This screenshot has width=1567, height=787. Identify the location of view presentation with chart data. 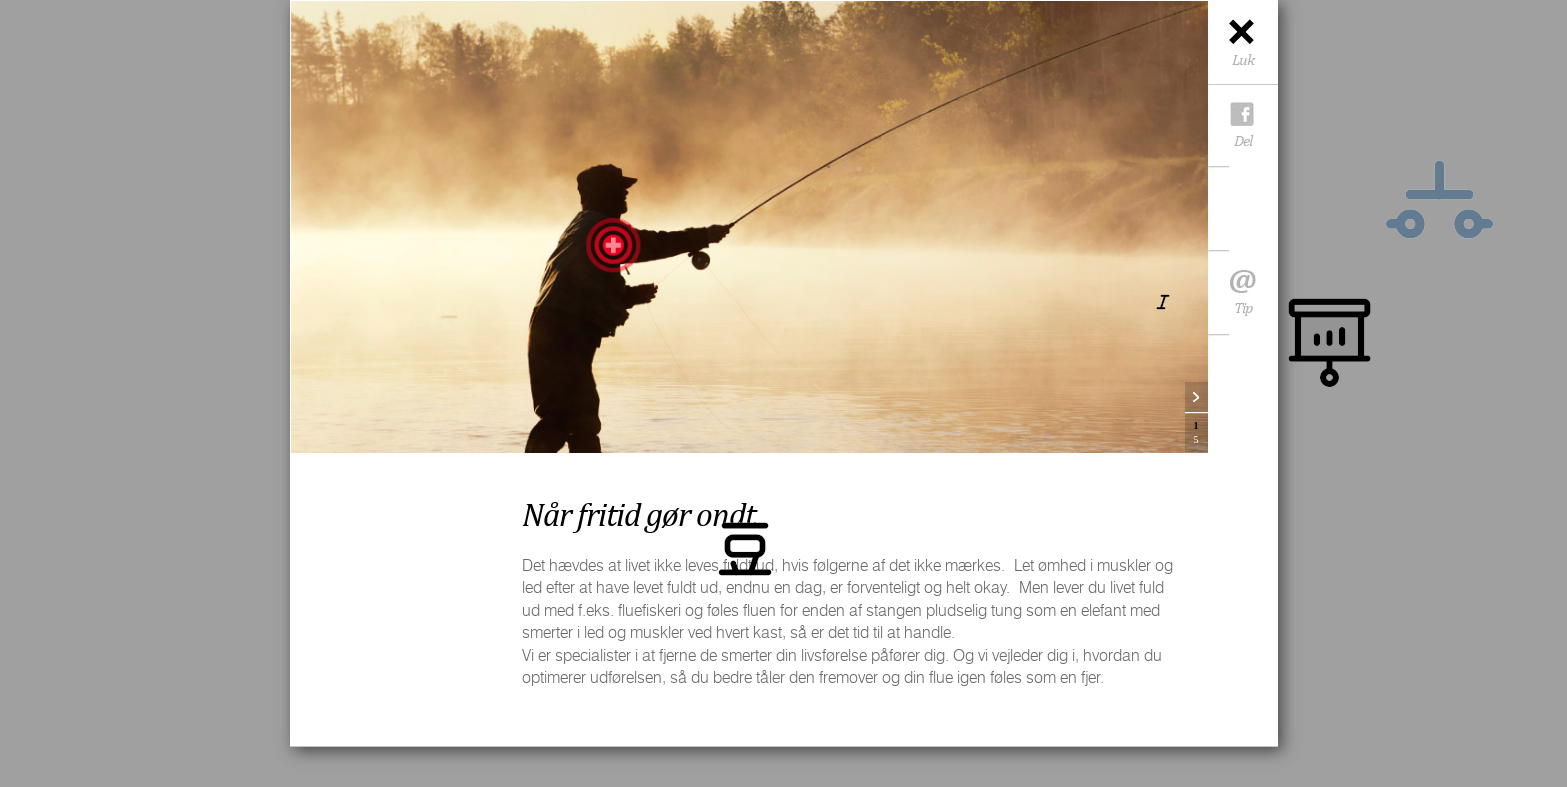
(1329, 336).